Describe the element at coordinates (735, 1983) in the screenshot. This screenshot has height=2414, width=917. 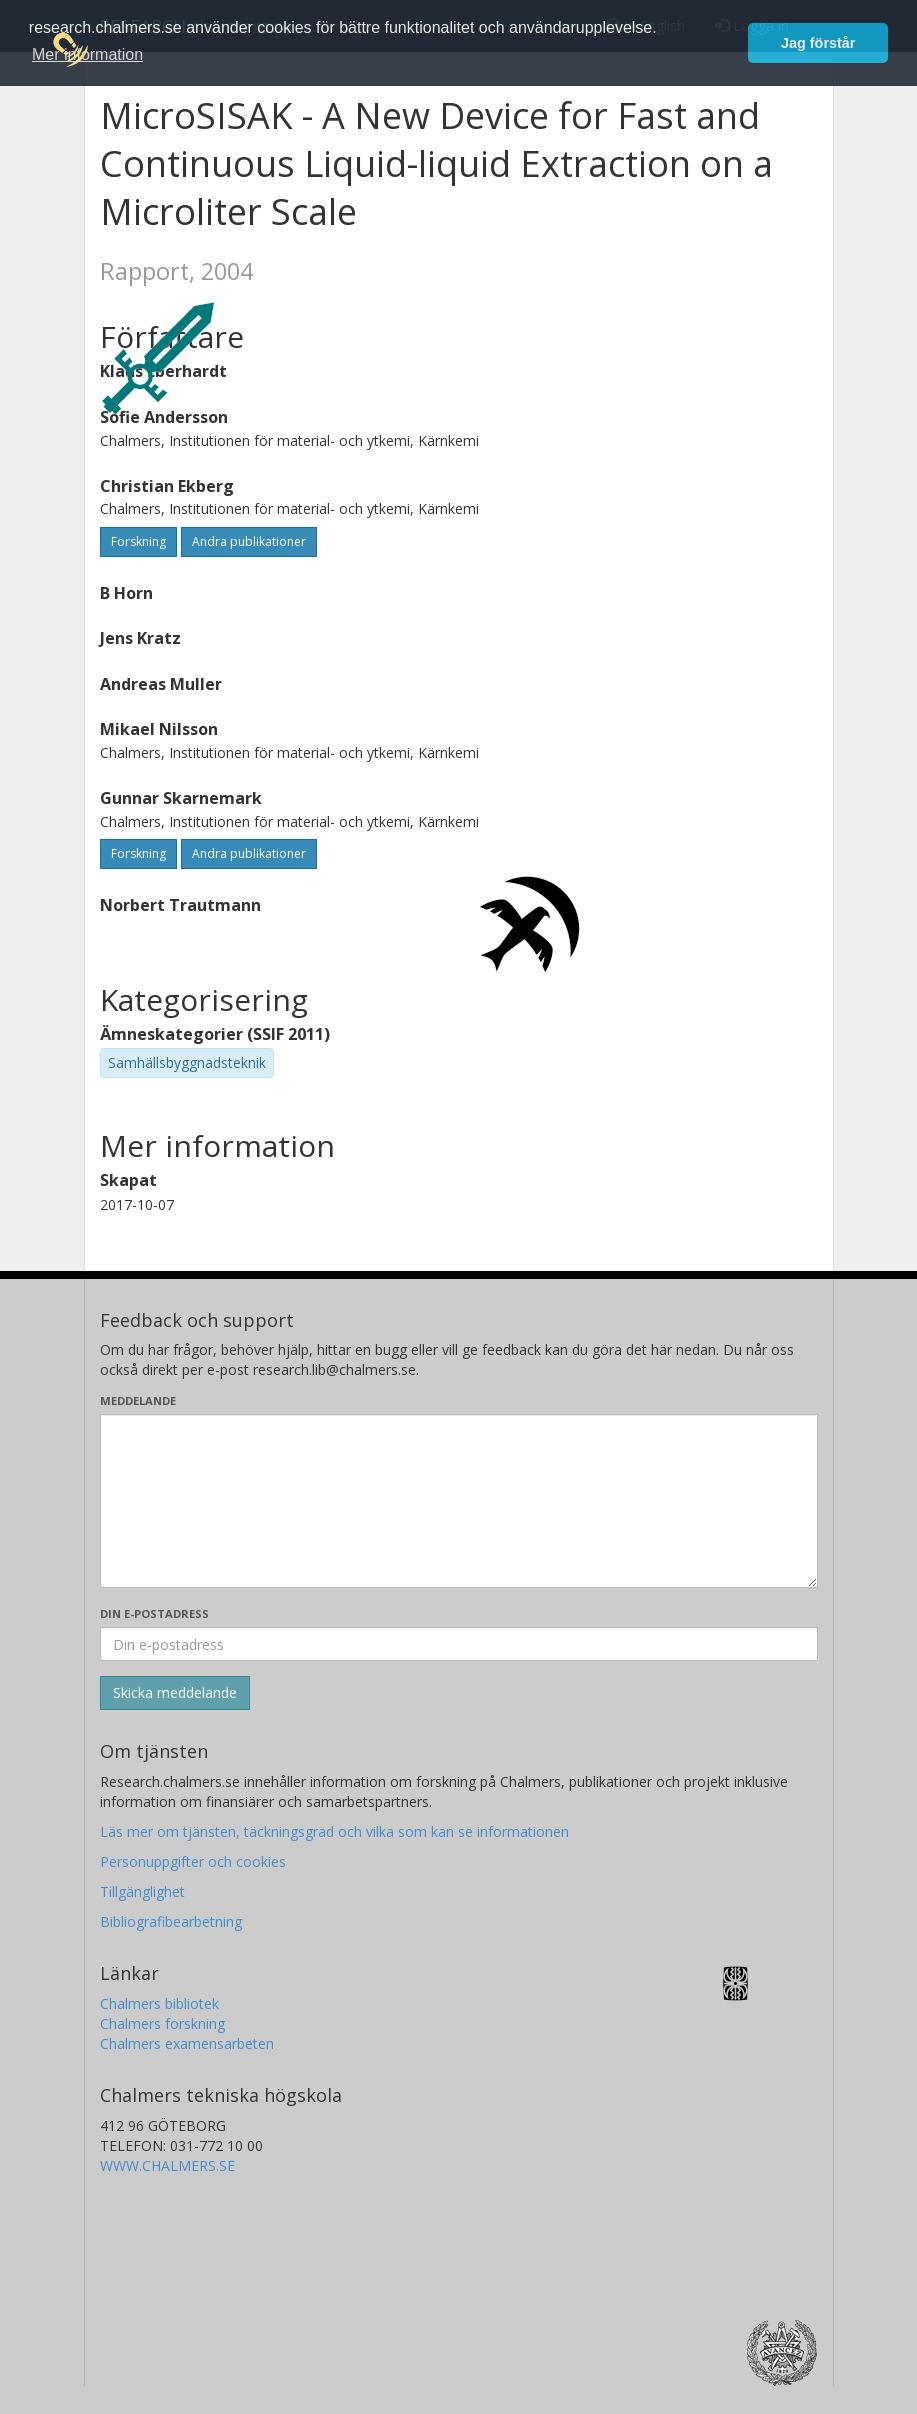
I see `access defense or shield abilities in a game` at that location.